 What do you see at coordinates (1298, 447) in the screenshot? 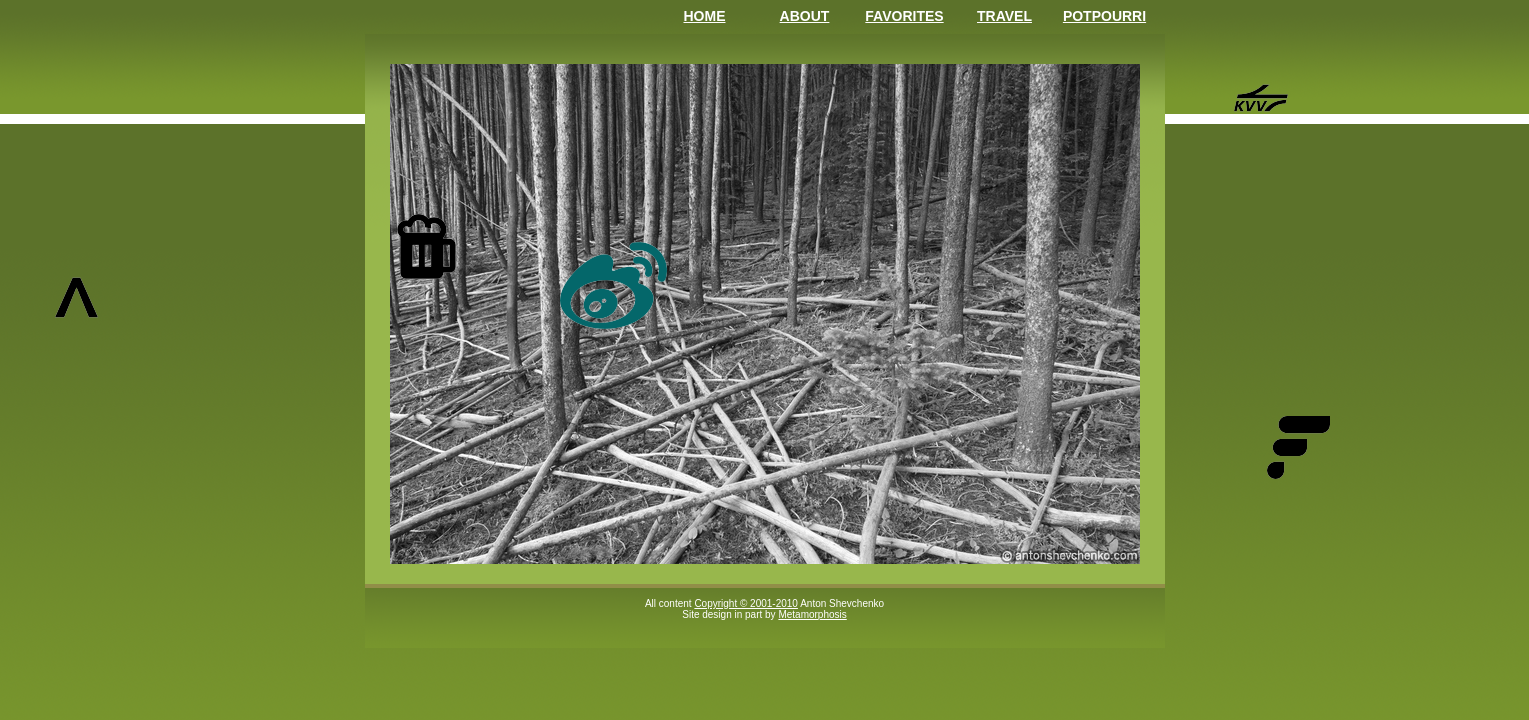
I see `flat.io logo` at bounding box center [1298, 447].